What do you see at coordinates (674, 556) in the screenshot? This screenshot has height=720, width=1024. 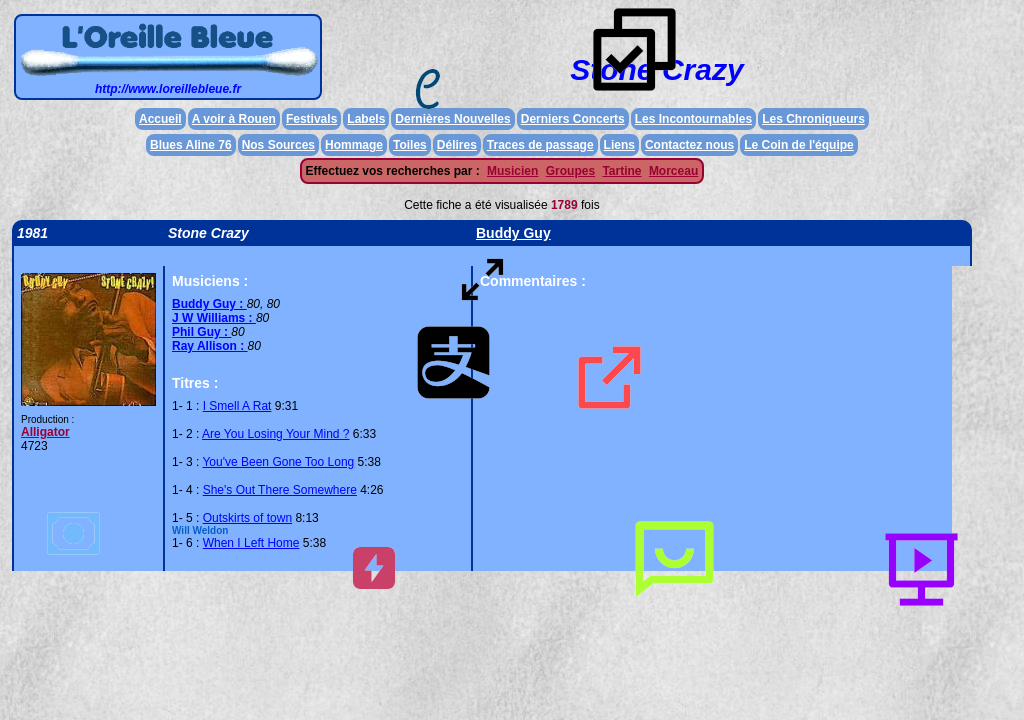 I see `start a friendly chat or conversation` at bounding box center [674, 556].